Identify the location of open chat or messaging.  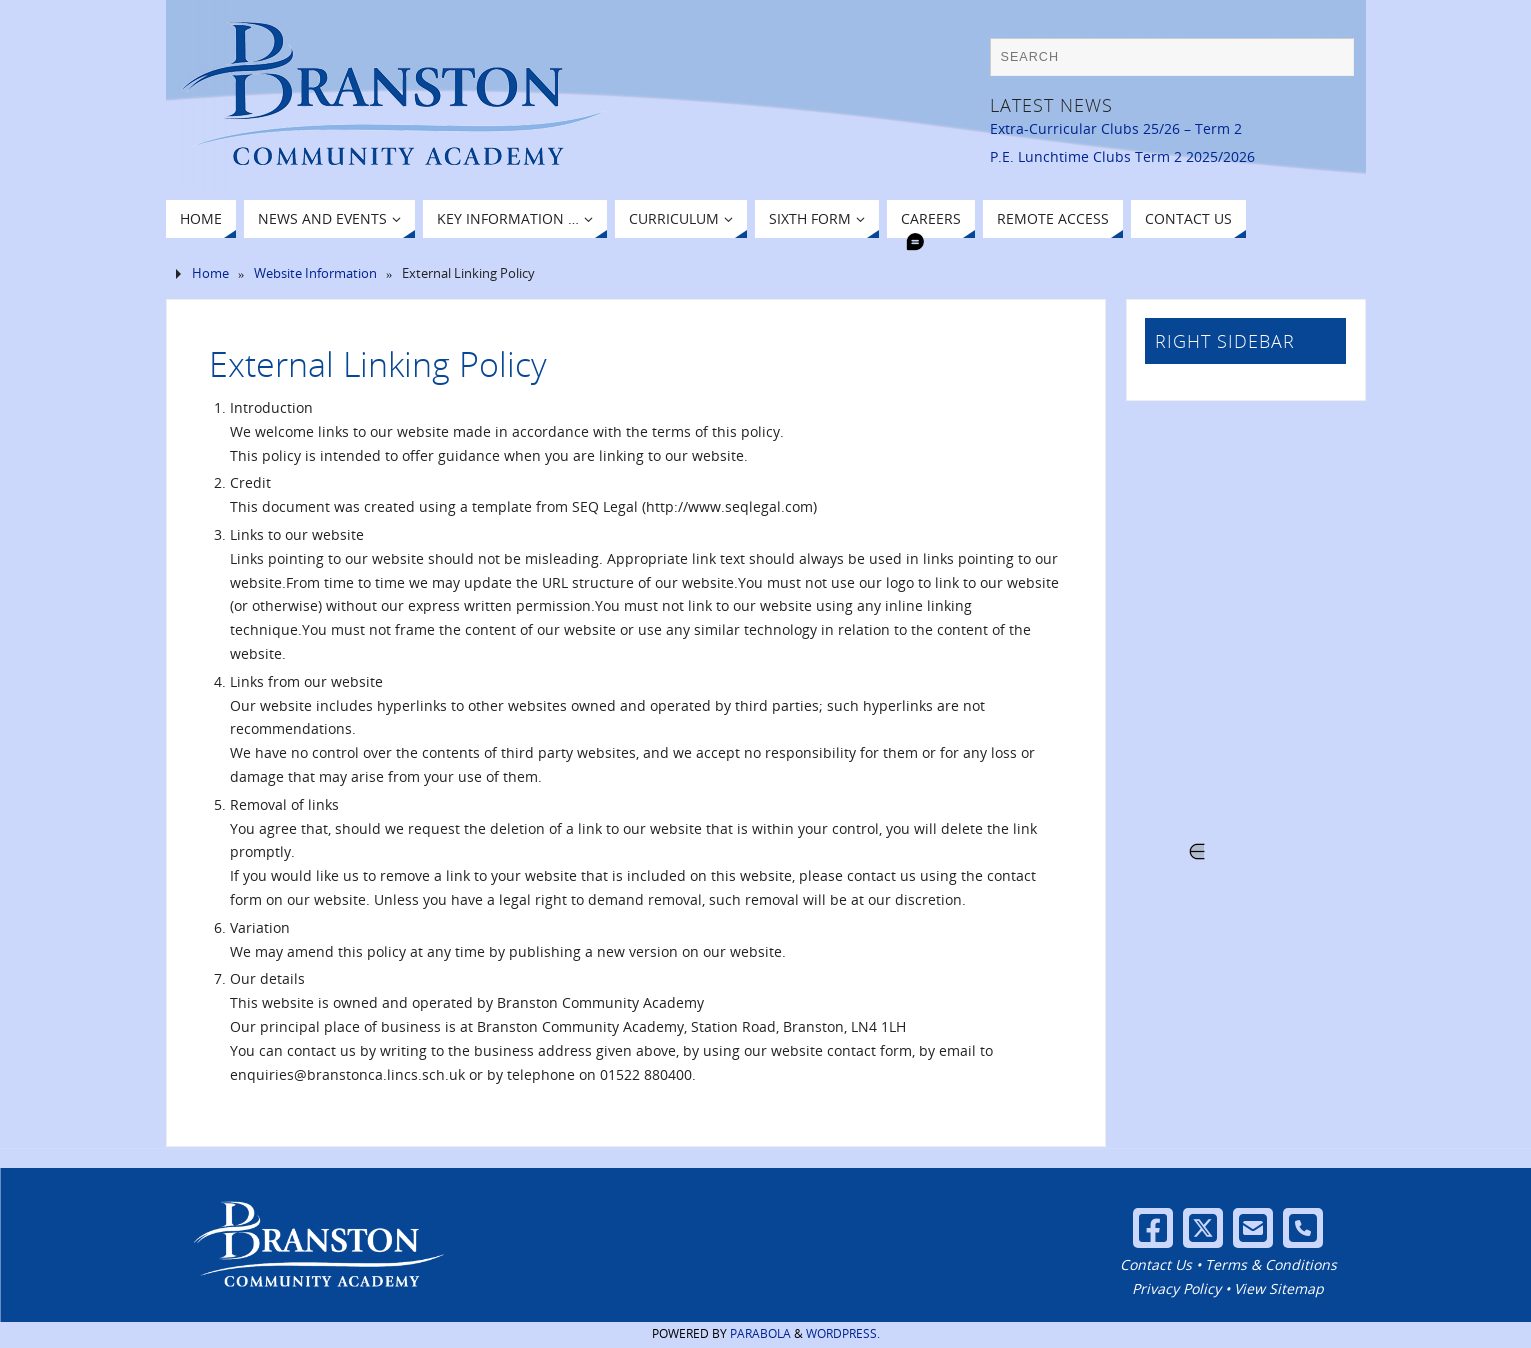
(915, 242).